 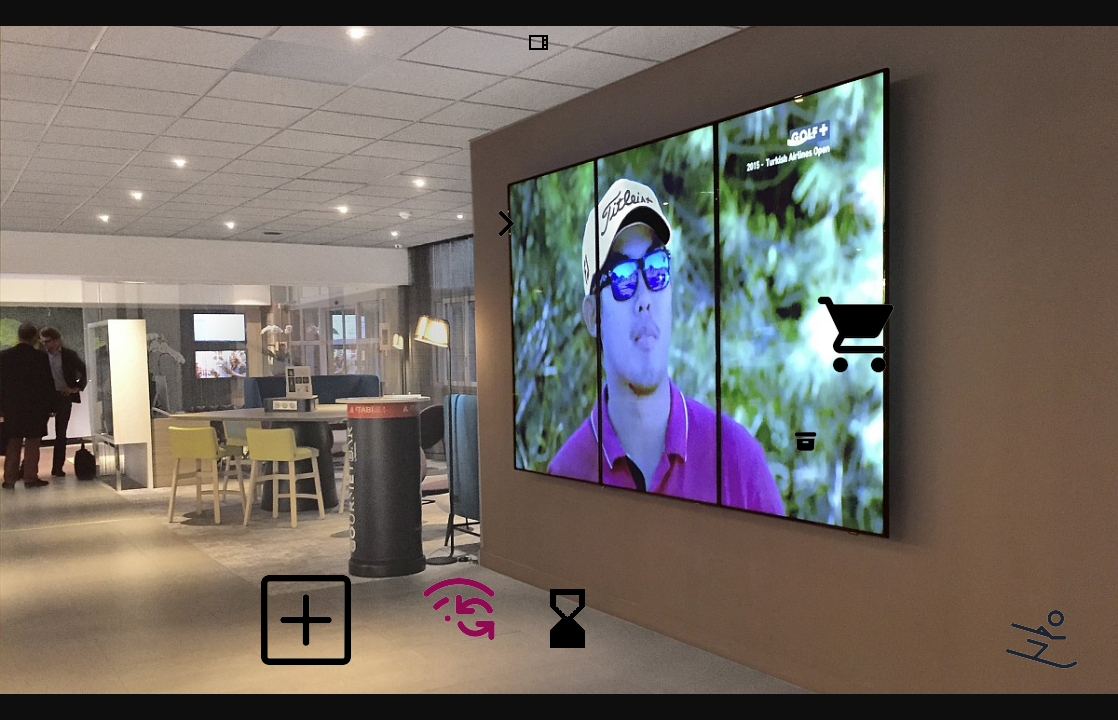 I want to click on access skiing or winter sports activities, so click(x=1041, y=640).